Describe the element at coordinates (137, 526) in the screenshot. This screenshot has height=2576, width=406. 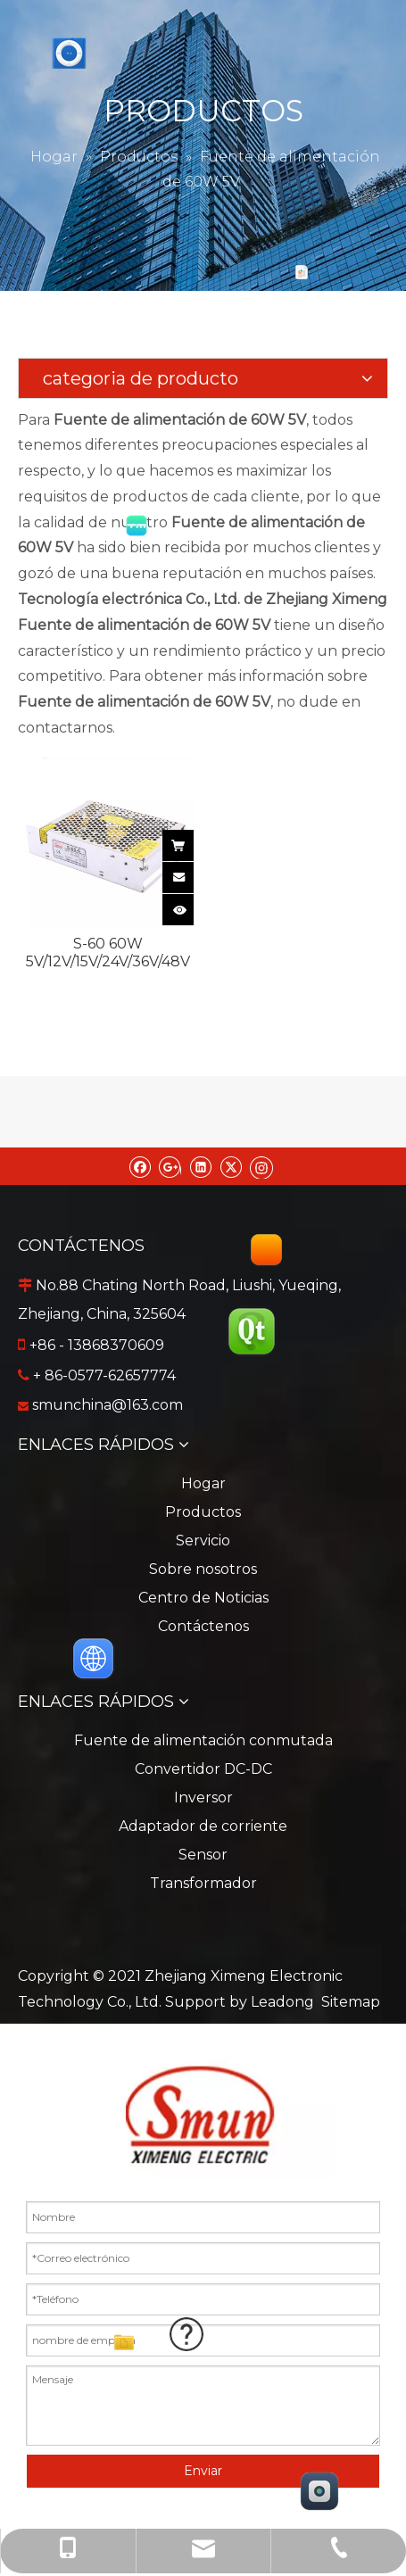
I see `launch trackmania racing game` at that location.